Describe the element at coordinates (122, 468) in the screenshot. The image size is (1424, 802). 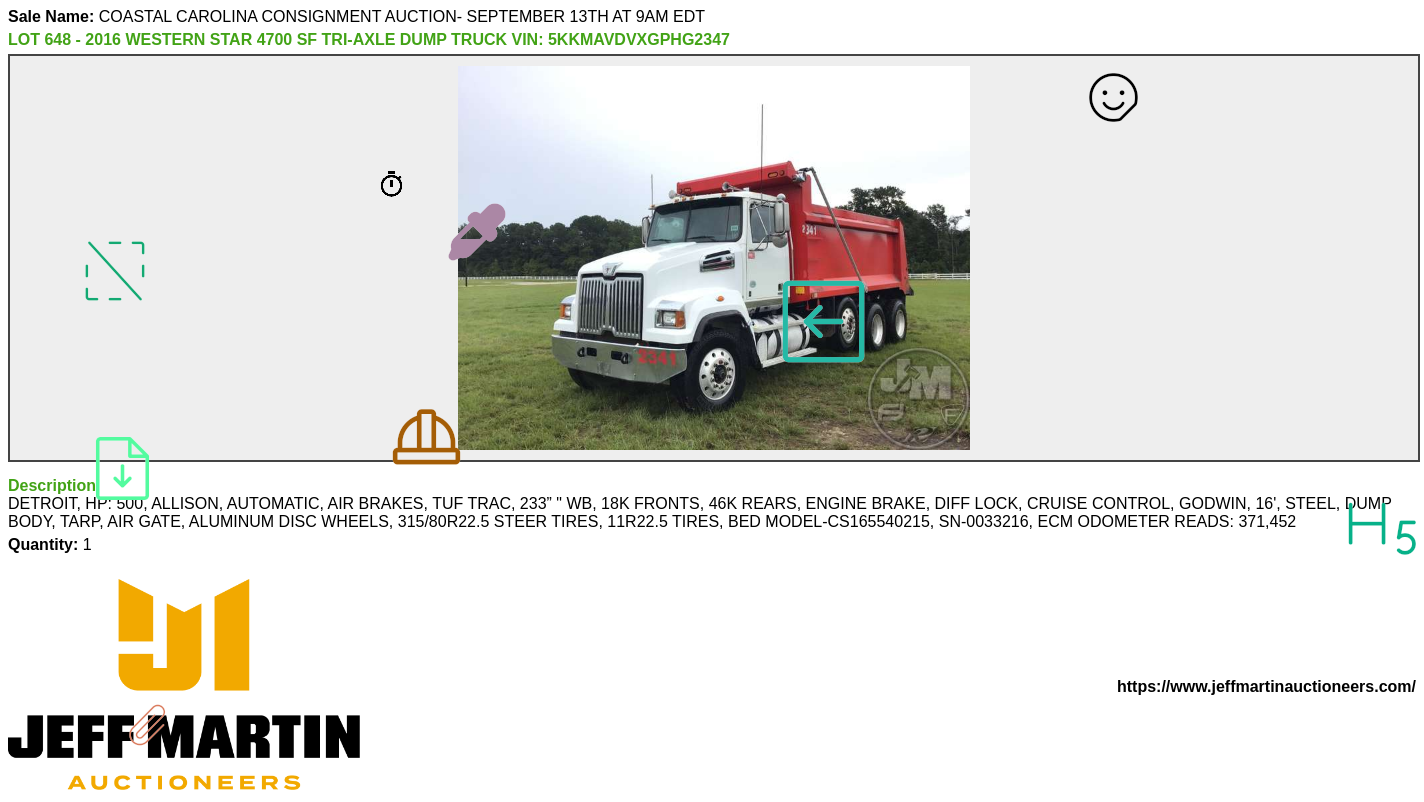
I see `download a file` at that location.